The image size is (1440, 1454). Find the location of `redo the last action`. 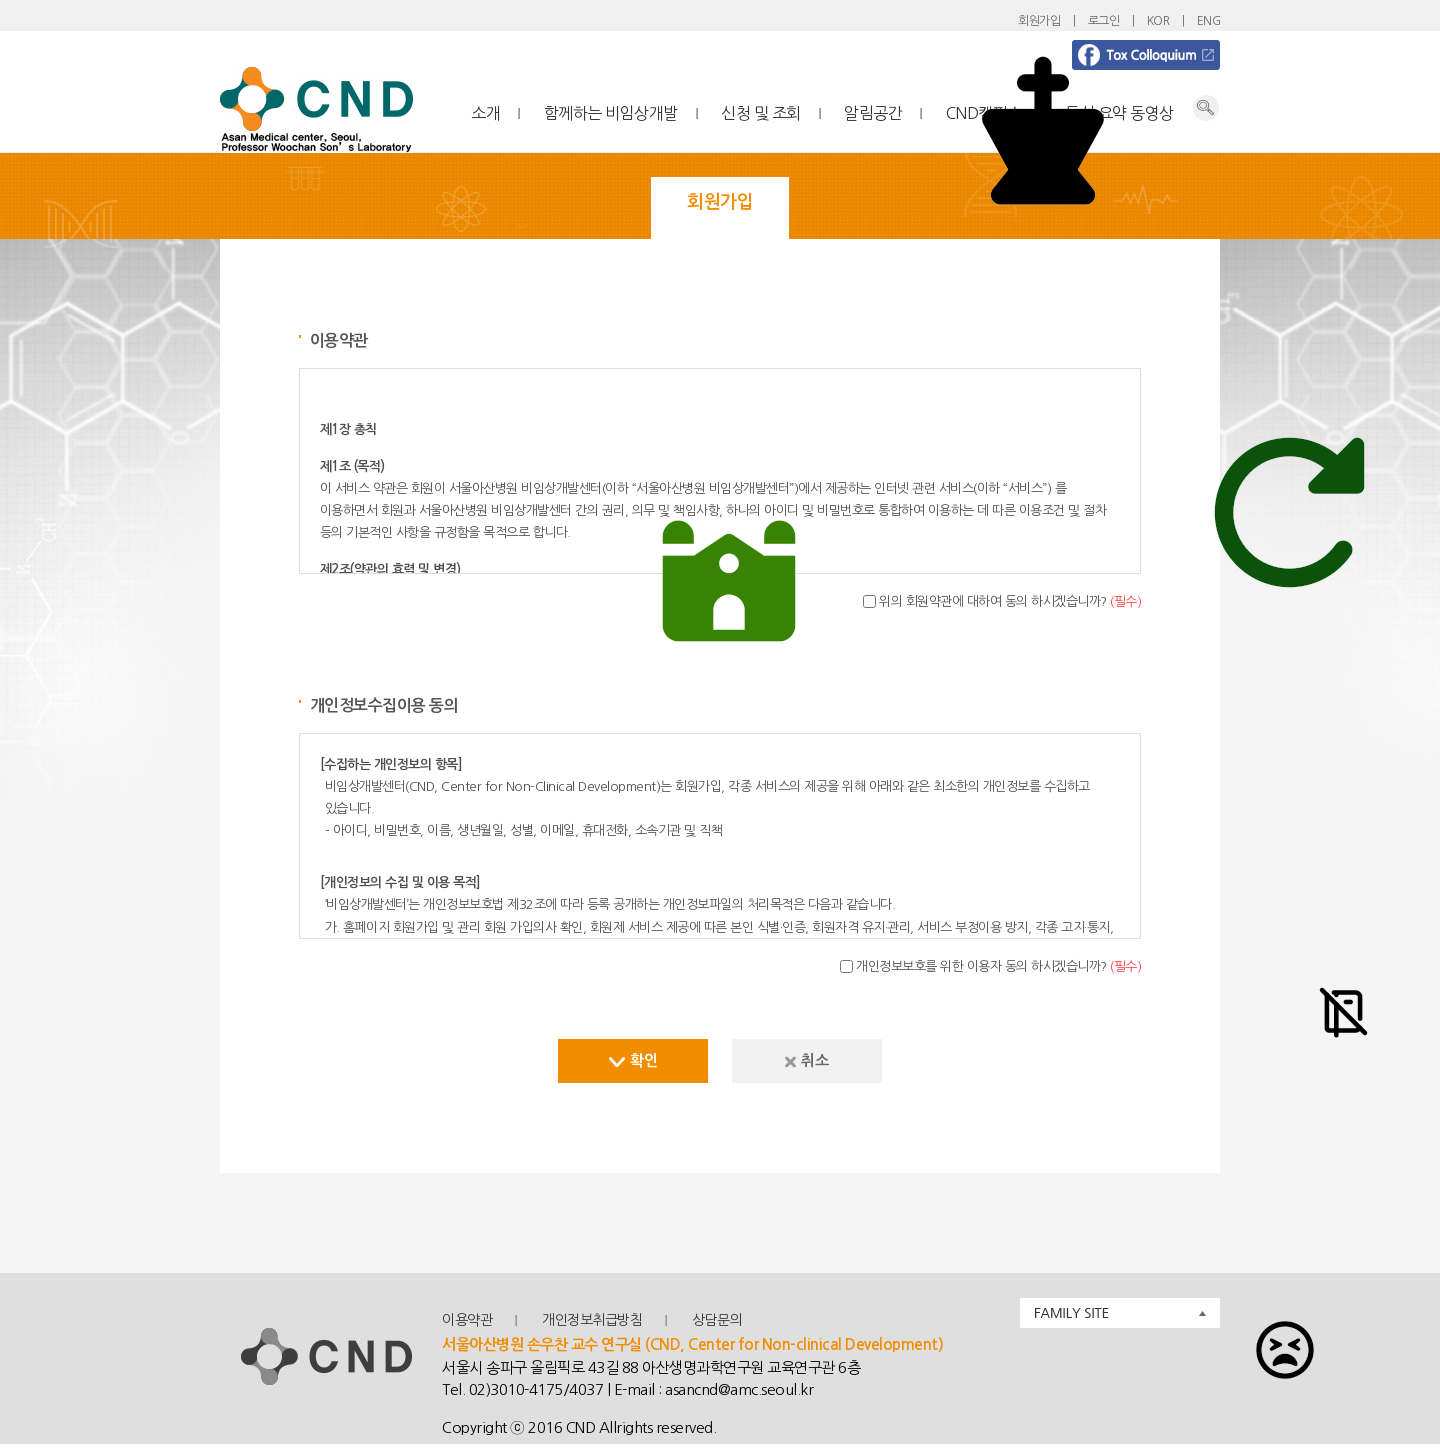

redo the last action is located at coordinates (1289, 512).